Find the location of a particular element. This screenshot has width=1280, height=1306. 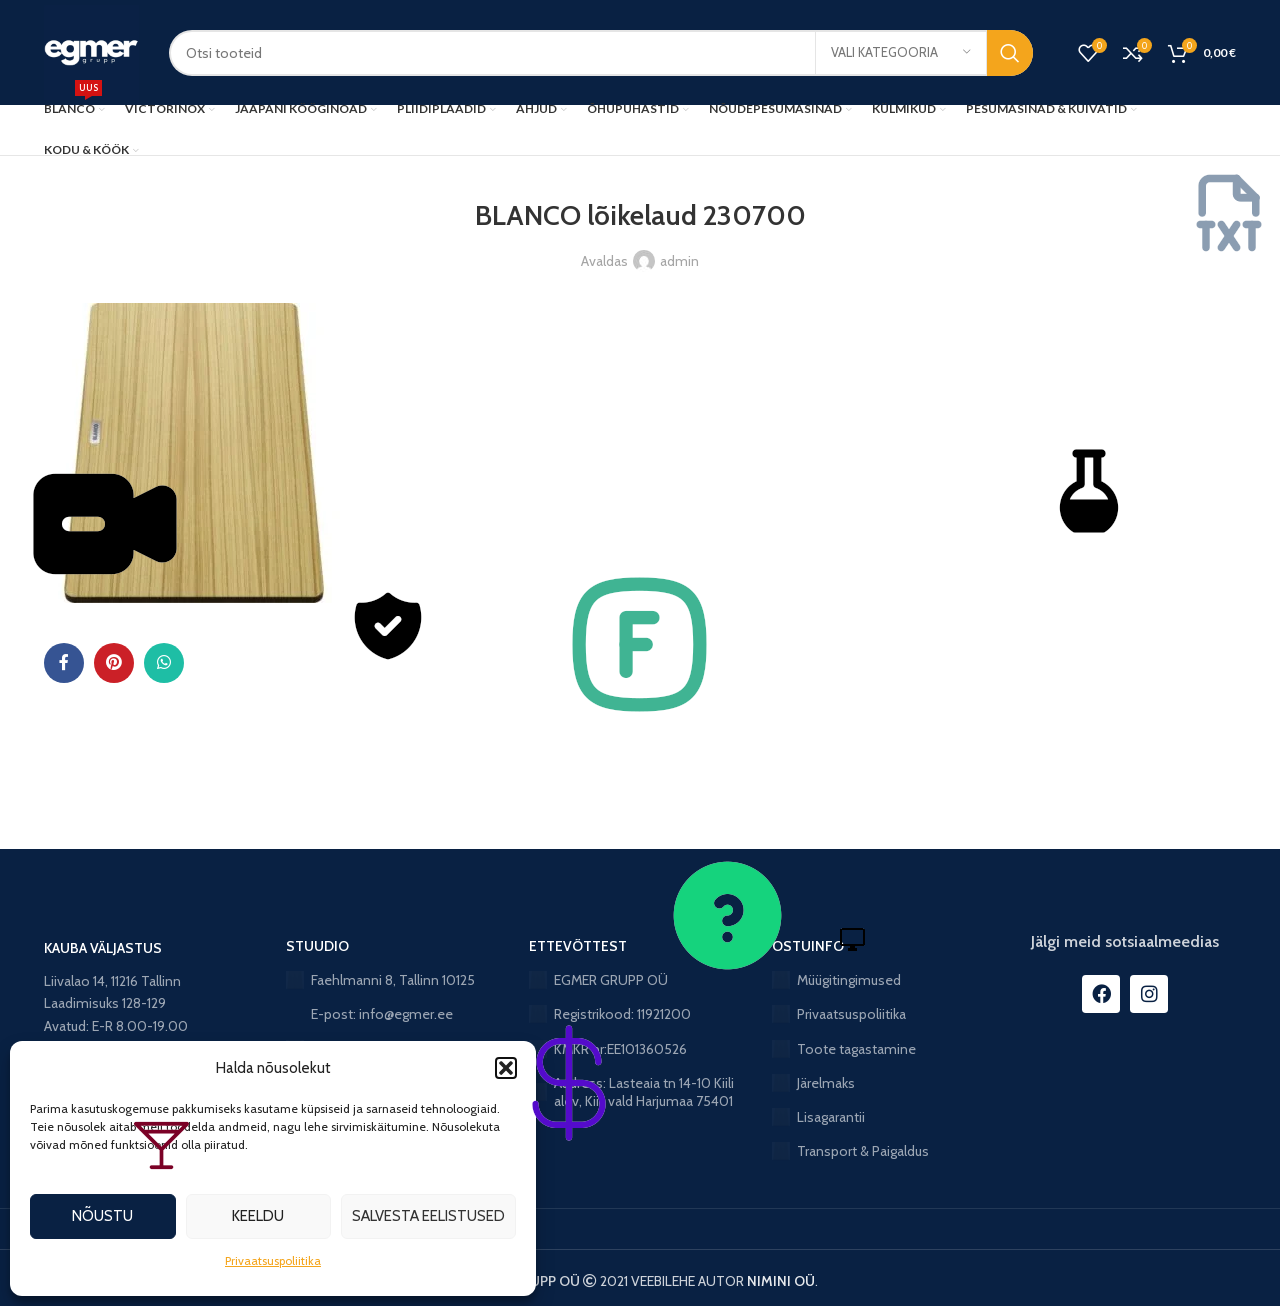

view account balance or financial information is located at coordinates (569, 1083).